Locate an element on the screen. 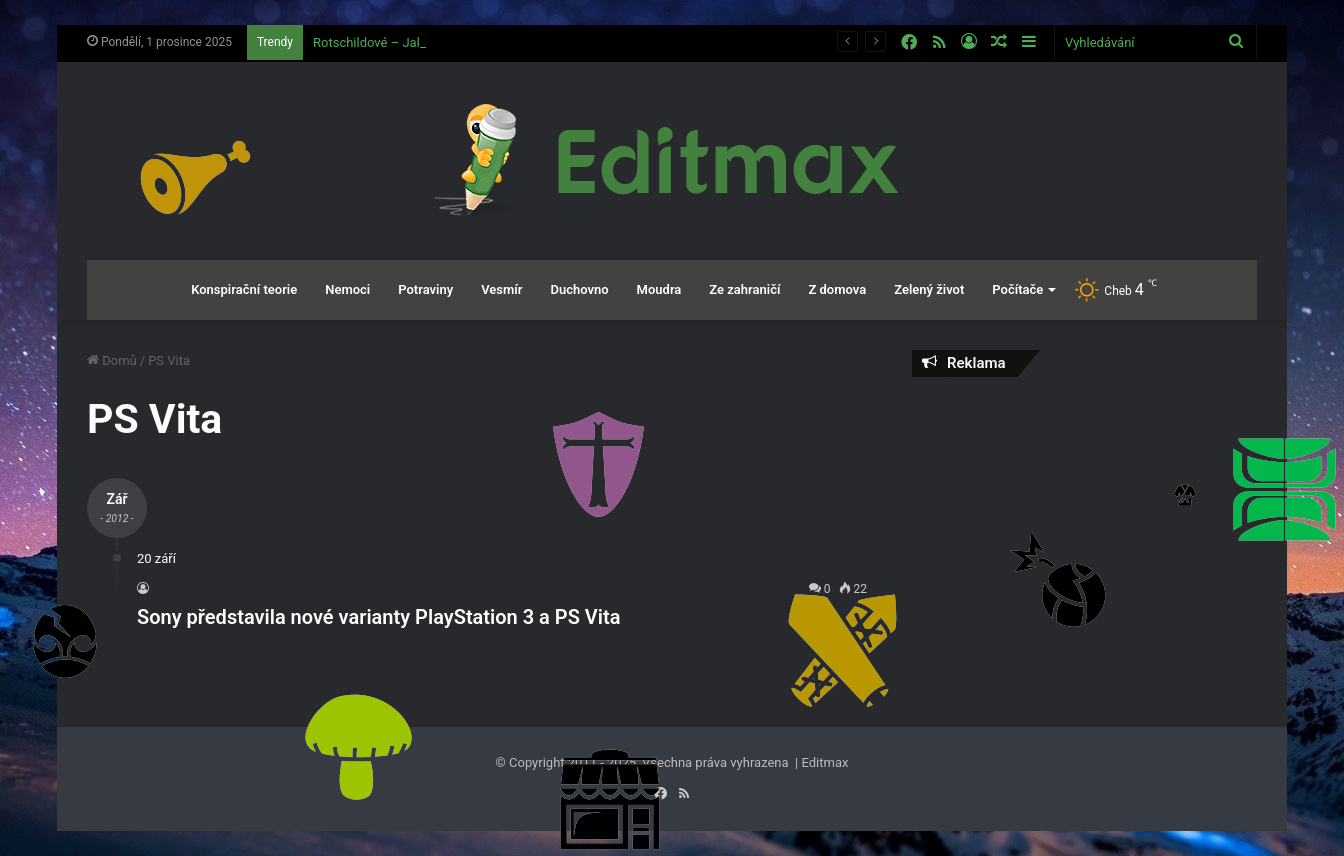  activate explosive item in game is located at coordinates (1057, 579).